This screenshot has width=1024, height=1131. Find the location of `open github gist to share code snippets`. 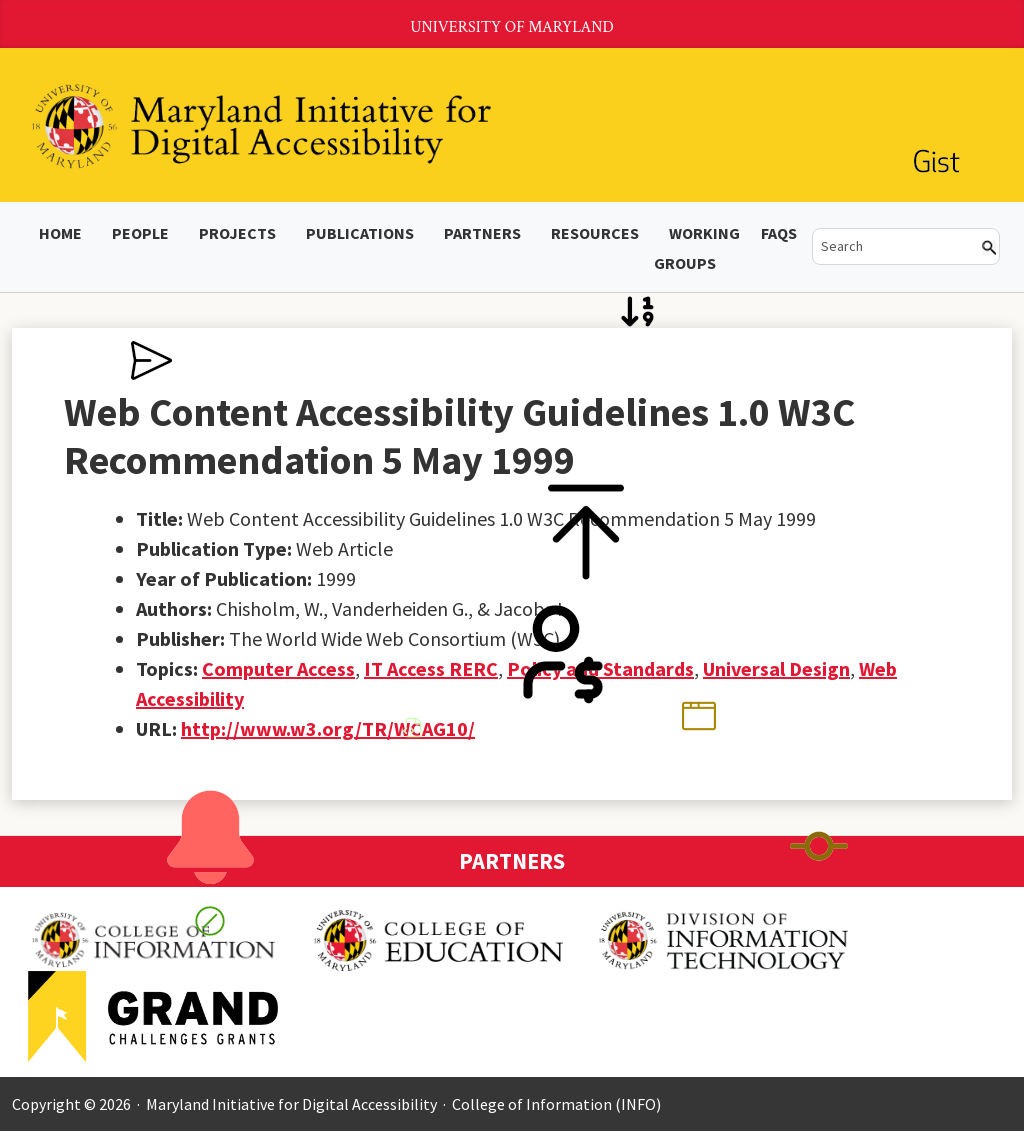

open github gist to share code snippets is located at coordinates (937, 161).